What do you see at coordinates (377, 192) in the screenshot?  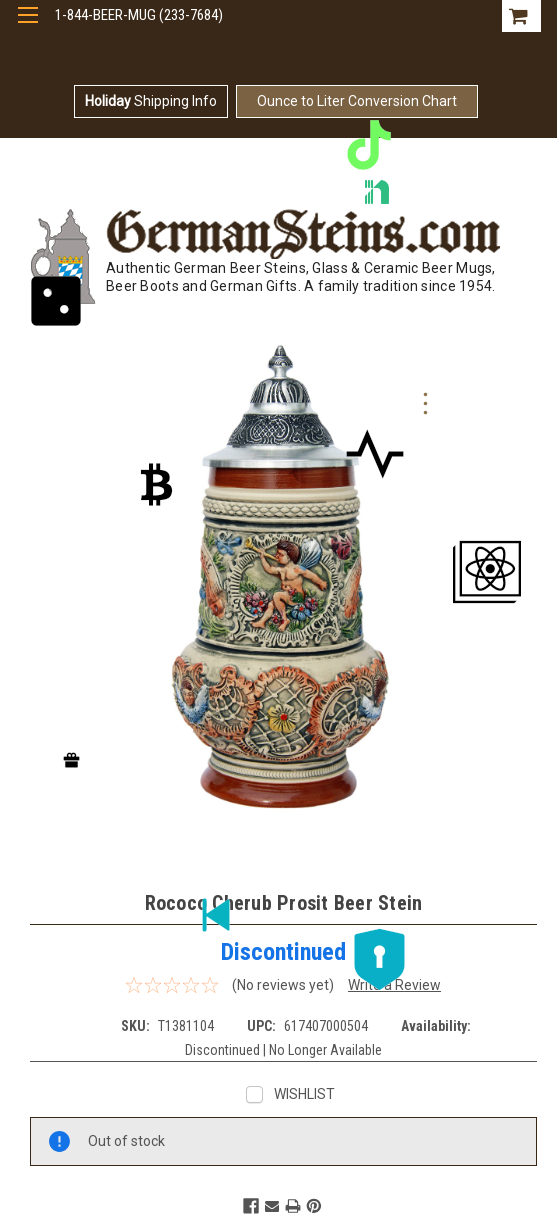 I see `infracost cloud cost estimation tool logo` at bounding box center [377, 192].